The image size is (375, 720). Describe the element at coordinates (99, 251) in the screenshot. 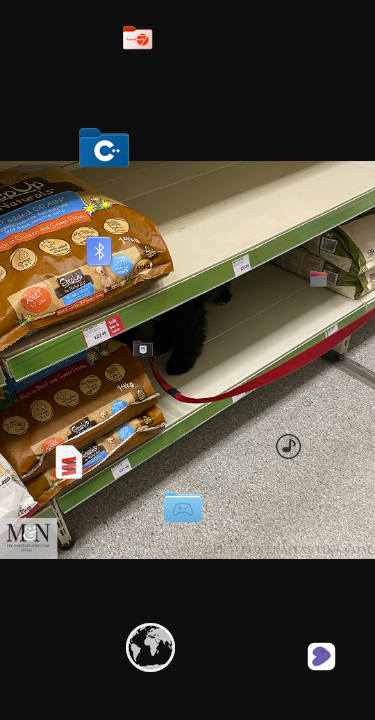

I see `indicates bluetooth is currently enabled and active` at that location.